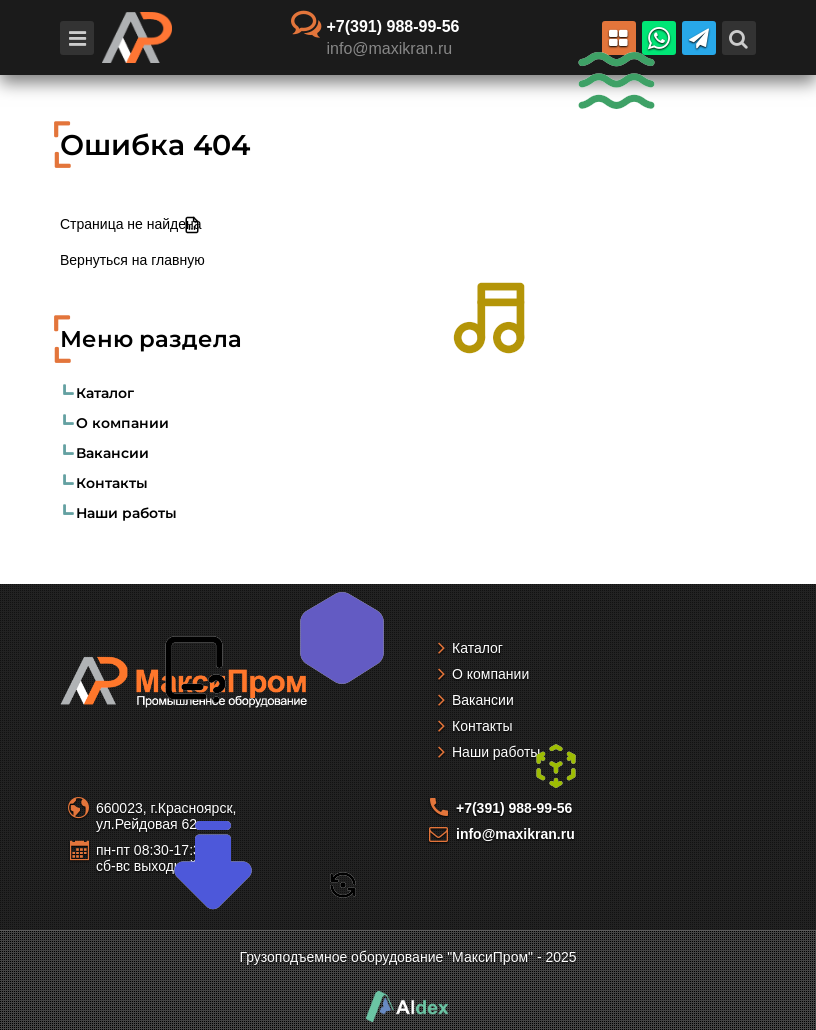 This screenshot has width=816, height=1030. What do you see at coordinates (213, 866) in the screenshot?
I see `download file to device` at bounding box center [213, 866].